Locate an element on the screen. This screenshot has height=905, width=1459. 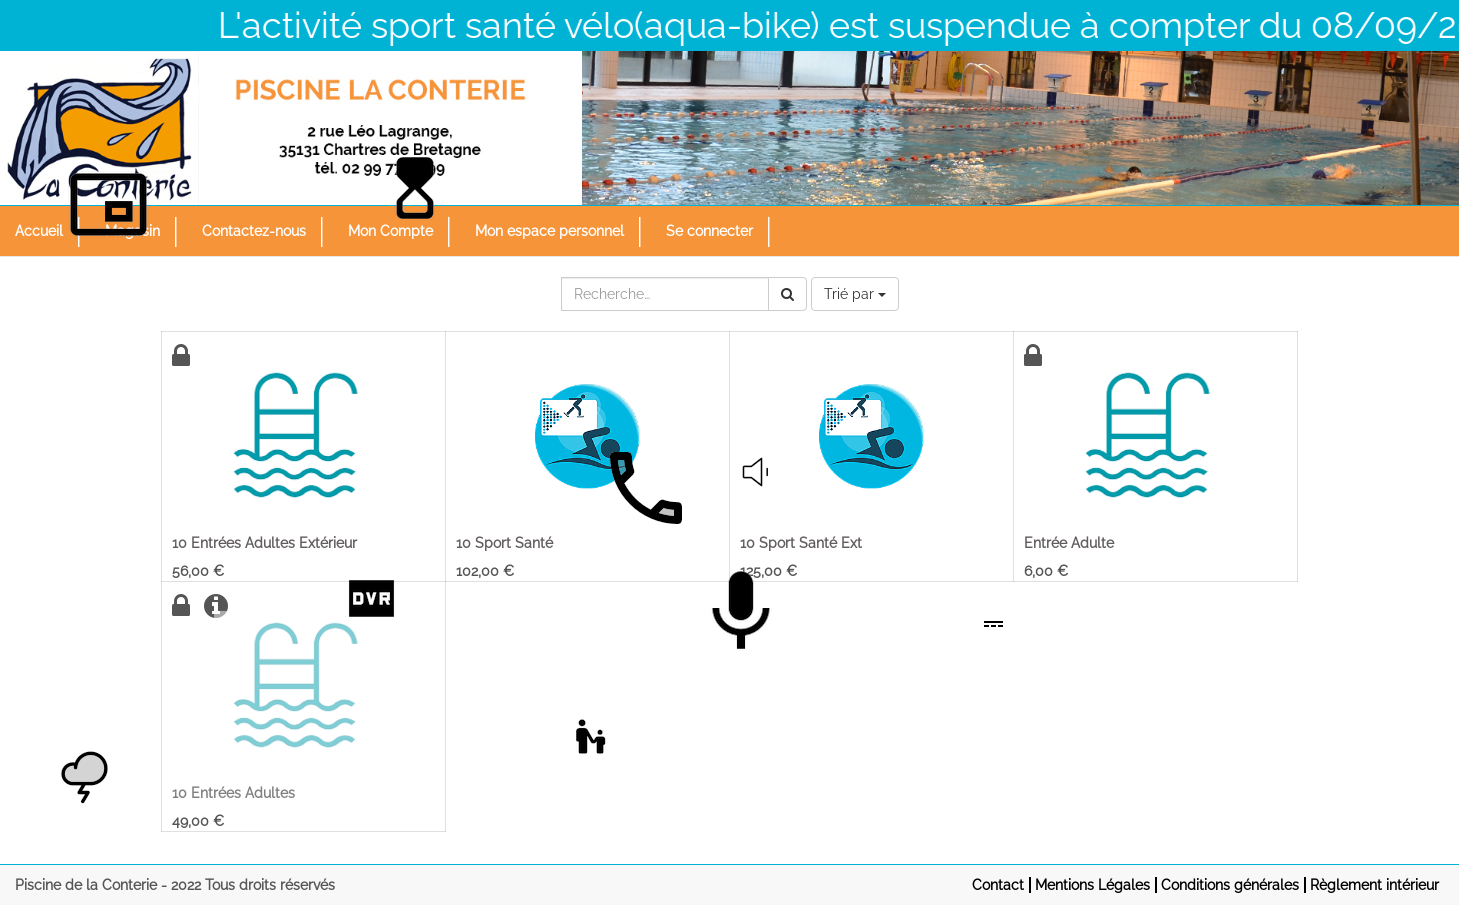
indicates child supervision required is located at coordinates (591, 736).